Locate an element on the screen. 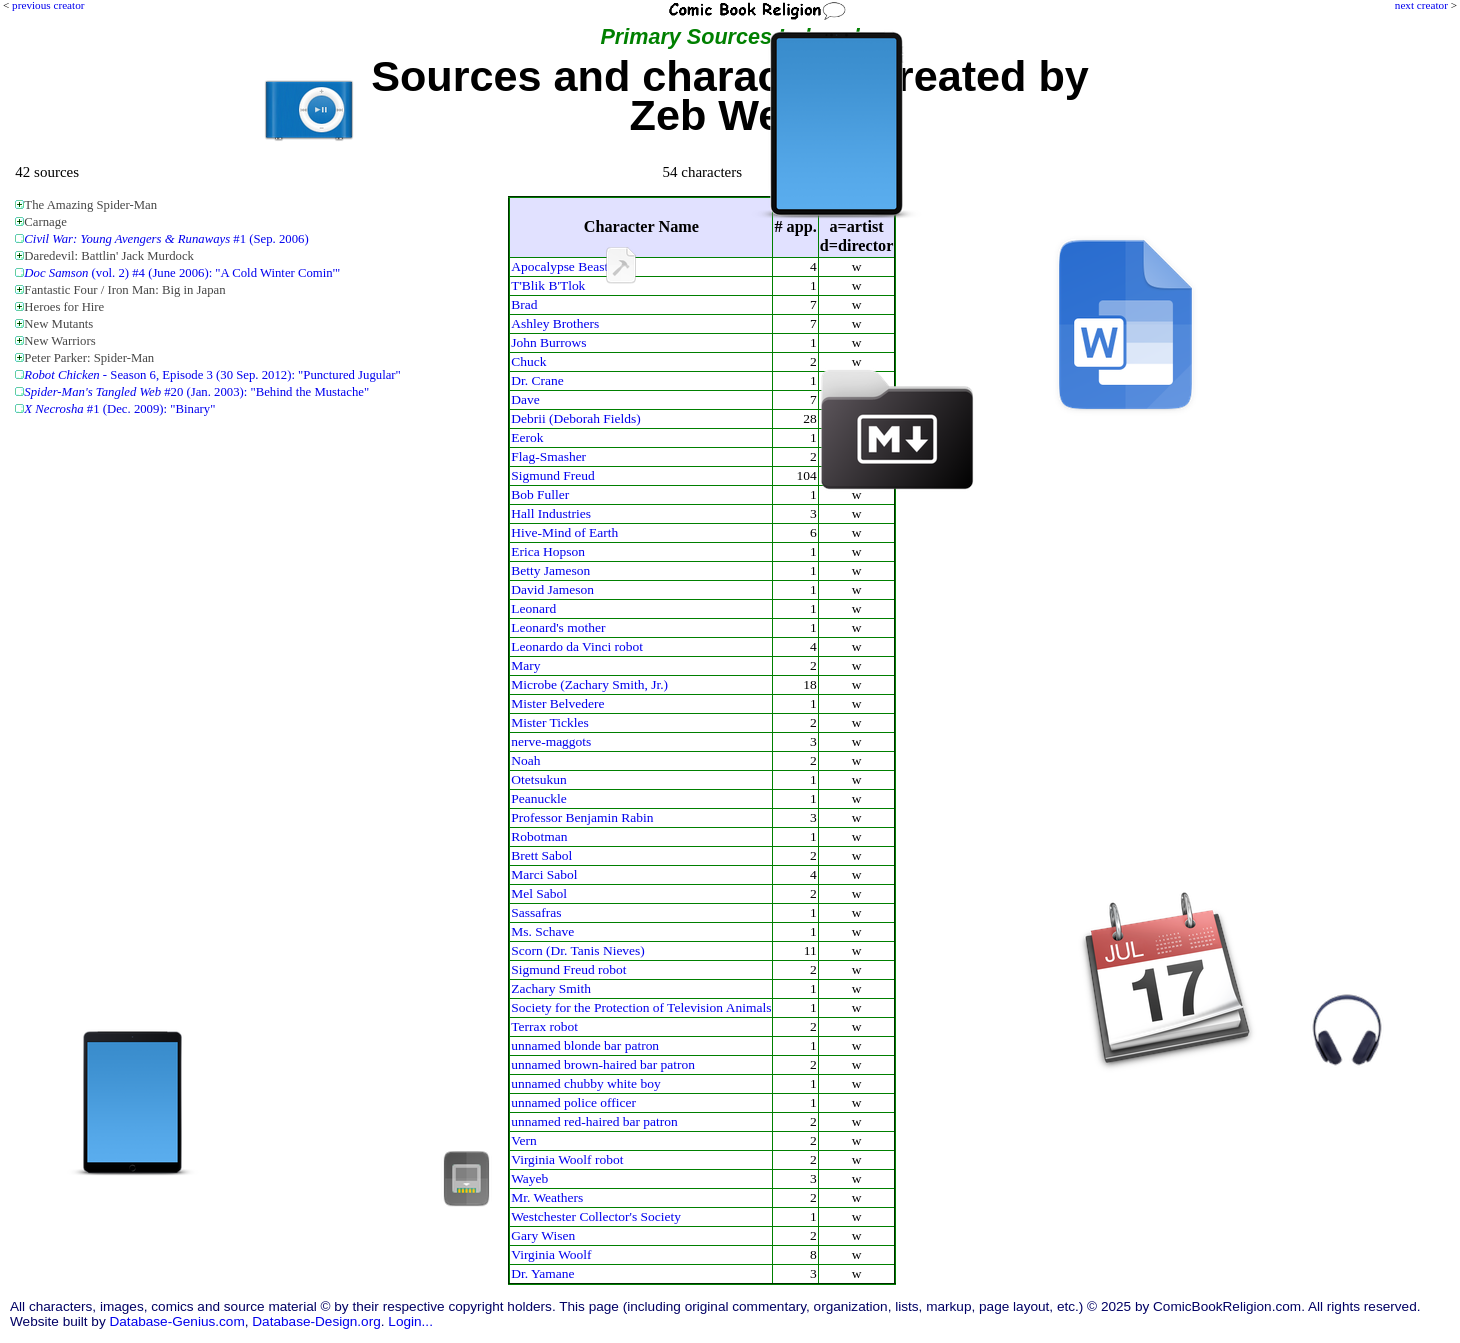  folder containing markdown files is located at coordinates (896, 433).